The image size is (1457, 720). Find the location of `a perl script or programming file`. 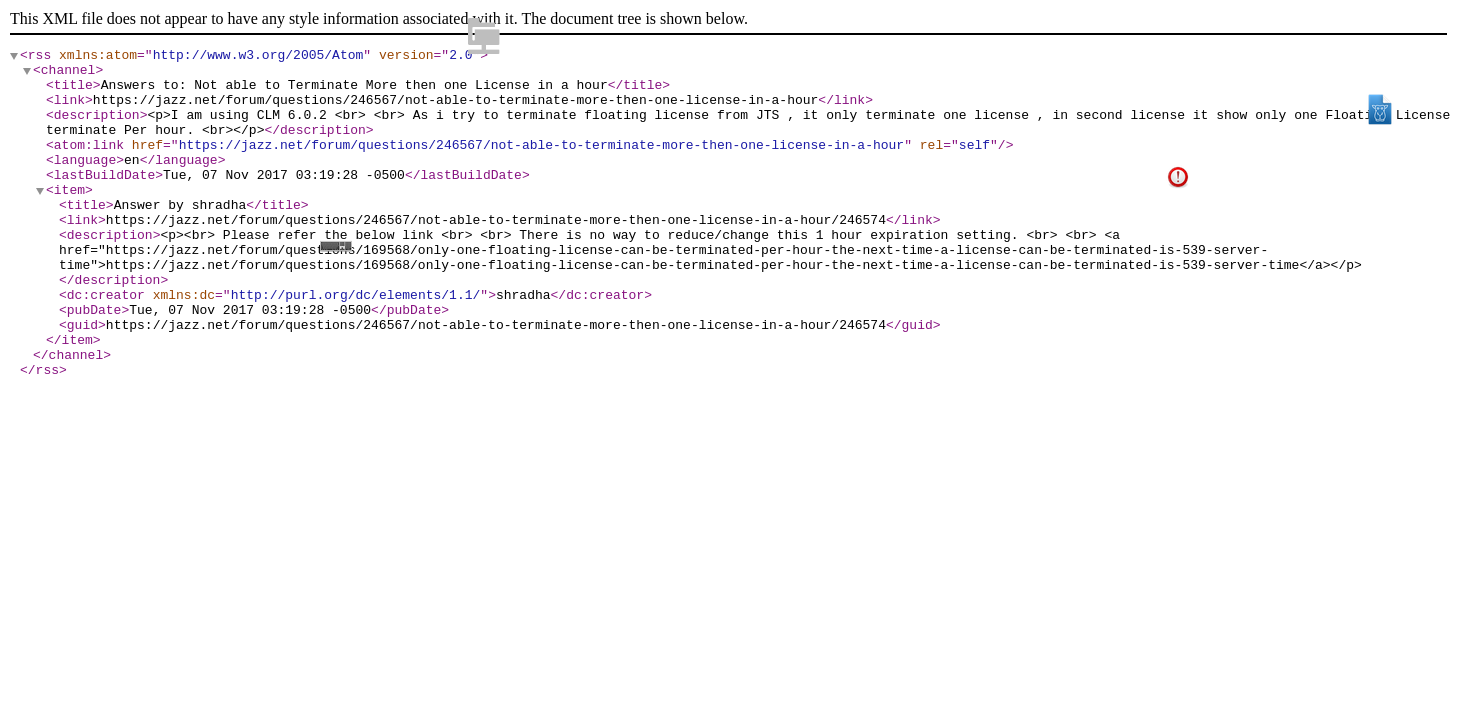

a perl script or programming file is located at coordinates (1380, 110).